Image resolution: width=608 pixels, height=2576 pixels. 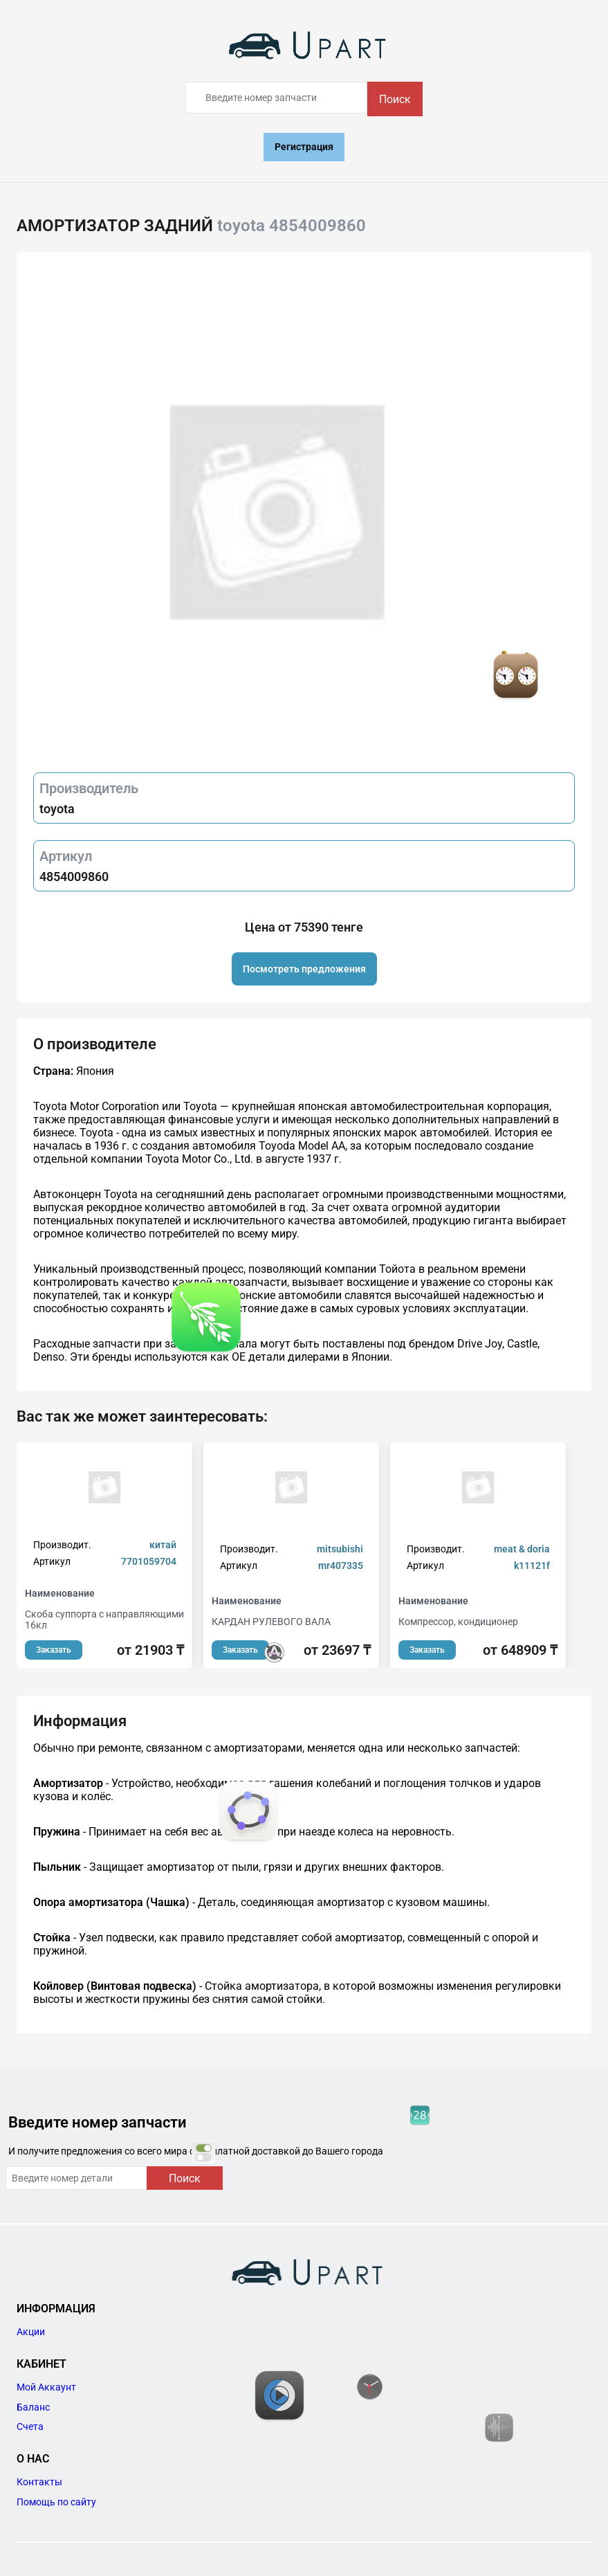 What do you see at coordinates (369, 2386) in the screenshot?
I see `open the clocks app` at bounding box center [369, 2386].